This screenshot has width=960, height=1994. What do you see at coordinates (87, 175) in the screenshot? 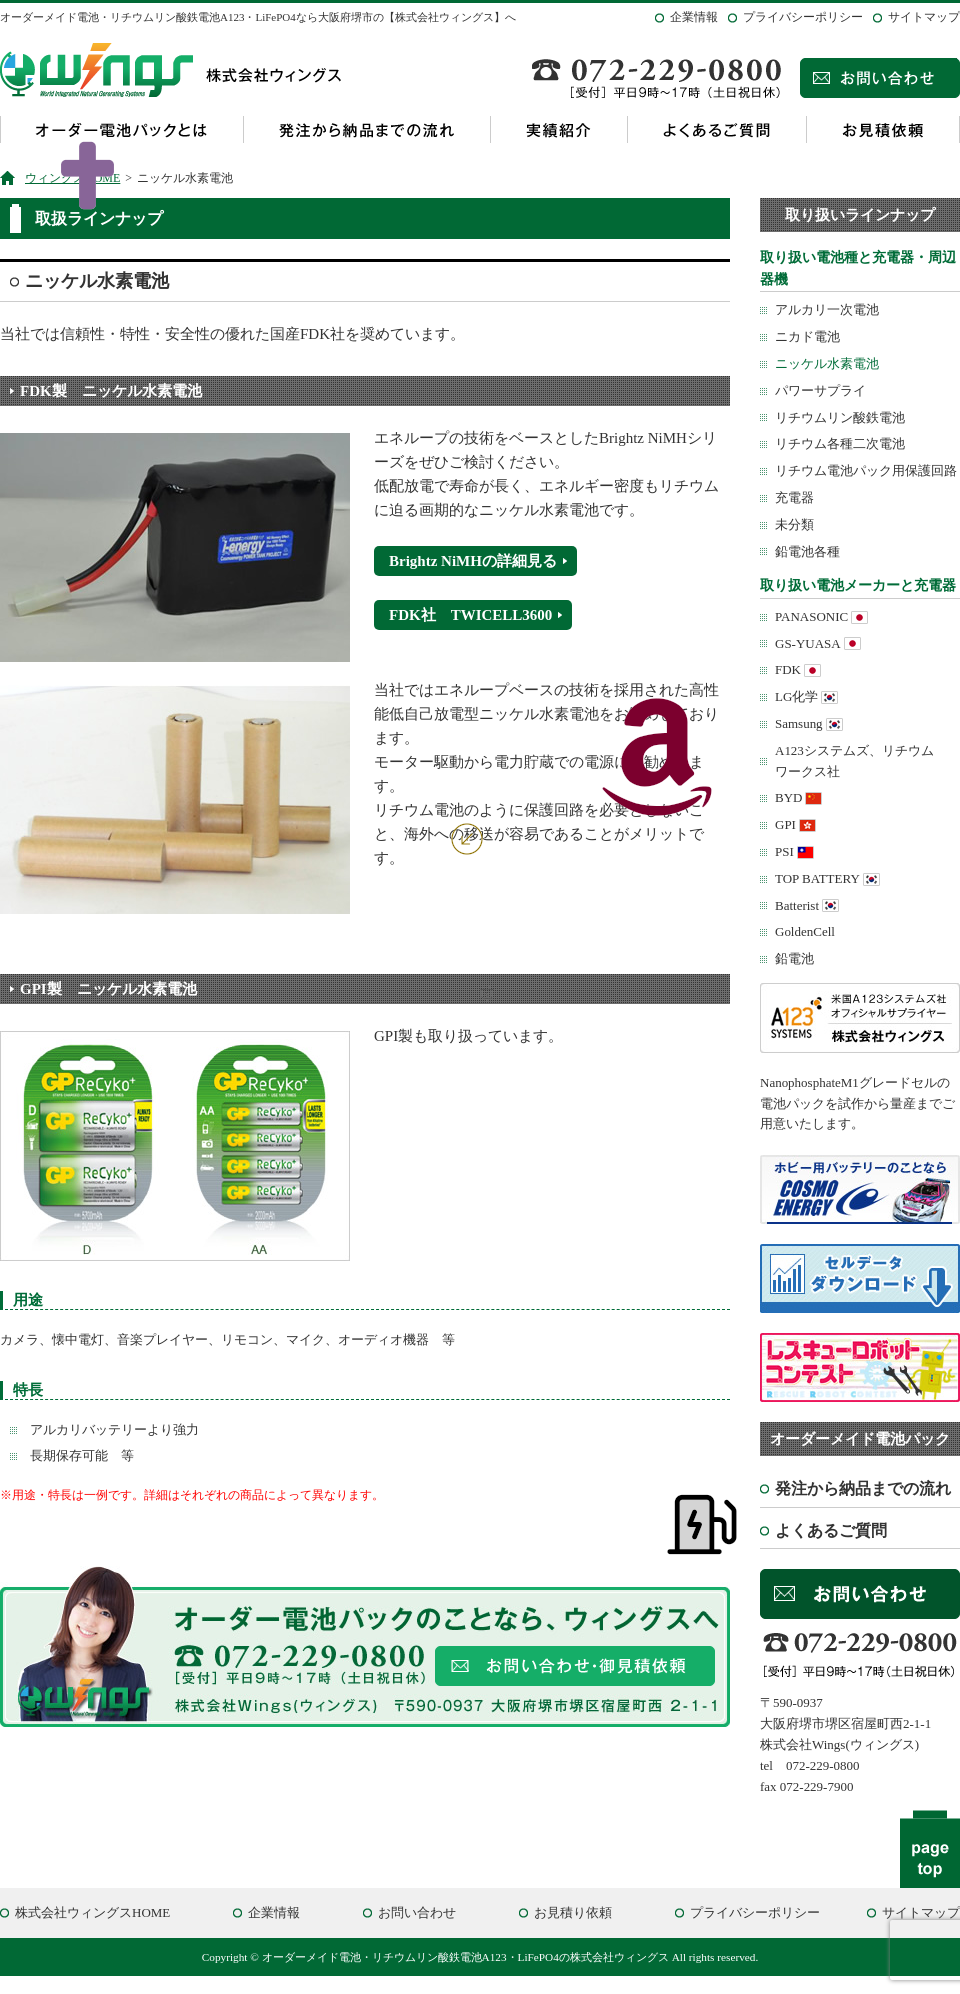
I see `religious or faith-related content` at bounding box center [87, 175].